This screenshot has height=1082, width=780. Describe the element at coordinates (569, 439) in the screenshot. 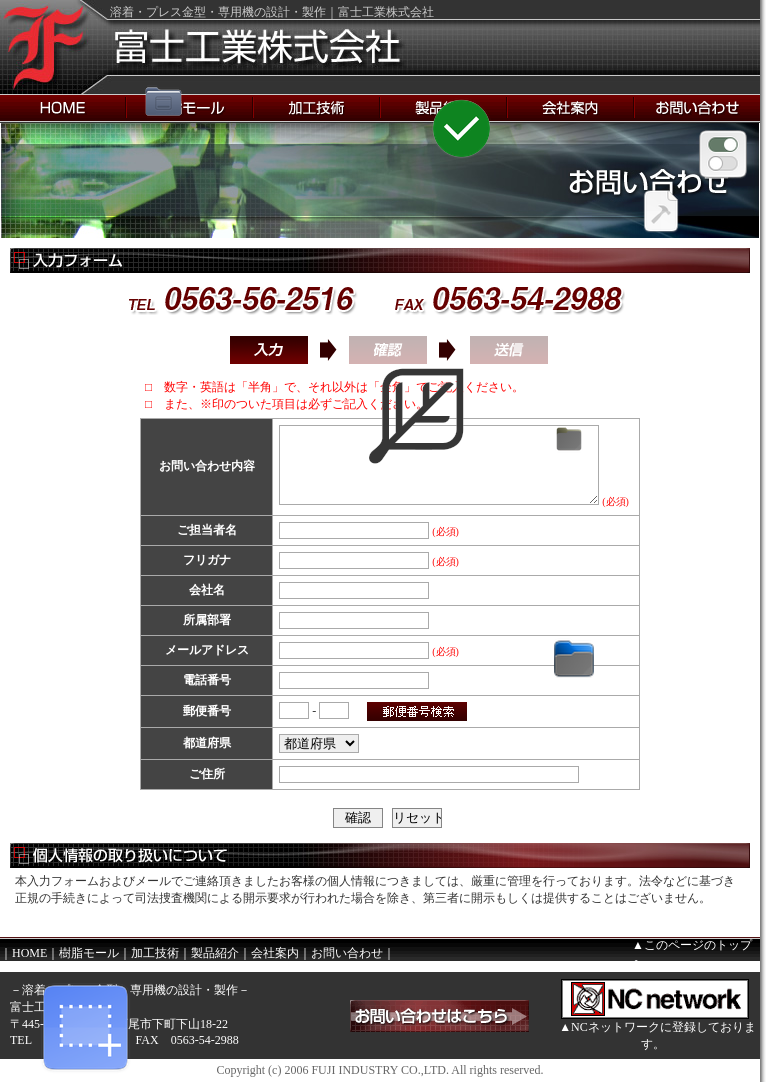

I see `open a folder to view its contents` at that location.